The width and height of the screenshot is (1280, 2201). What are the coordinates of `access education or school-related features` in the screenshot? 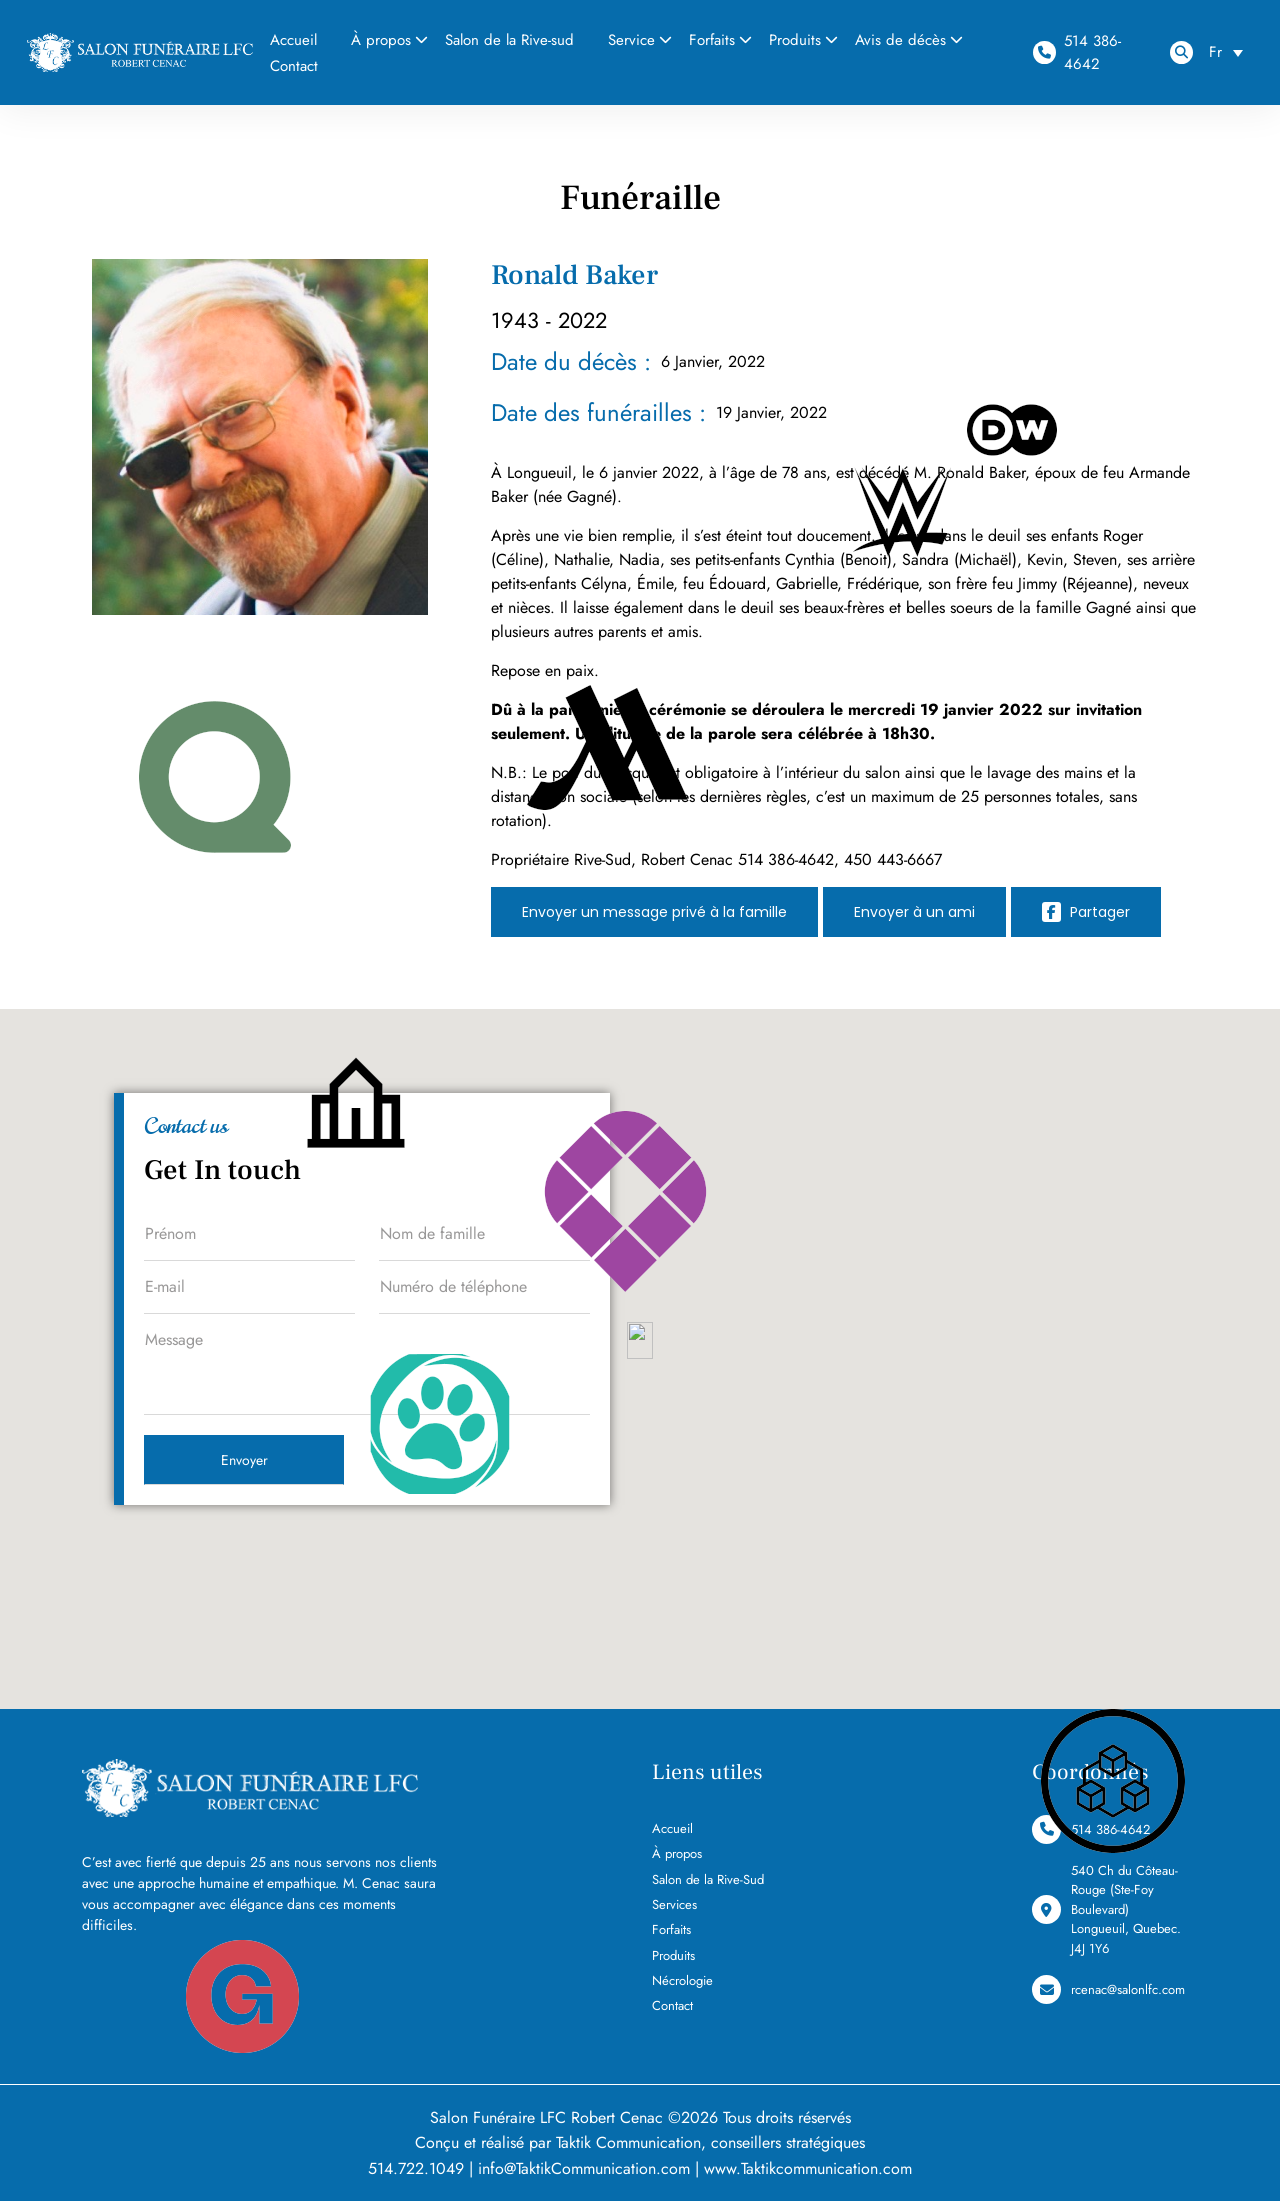 It's located at (356, 1108).